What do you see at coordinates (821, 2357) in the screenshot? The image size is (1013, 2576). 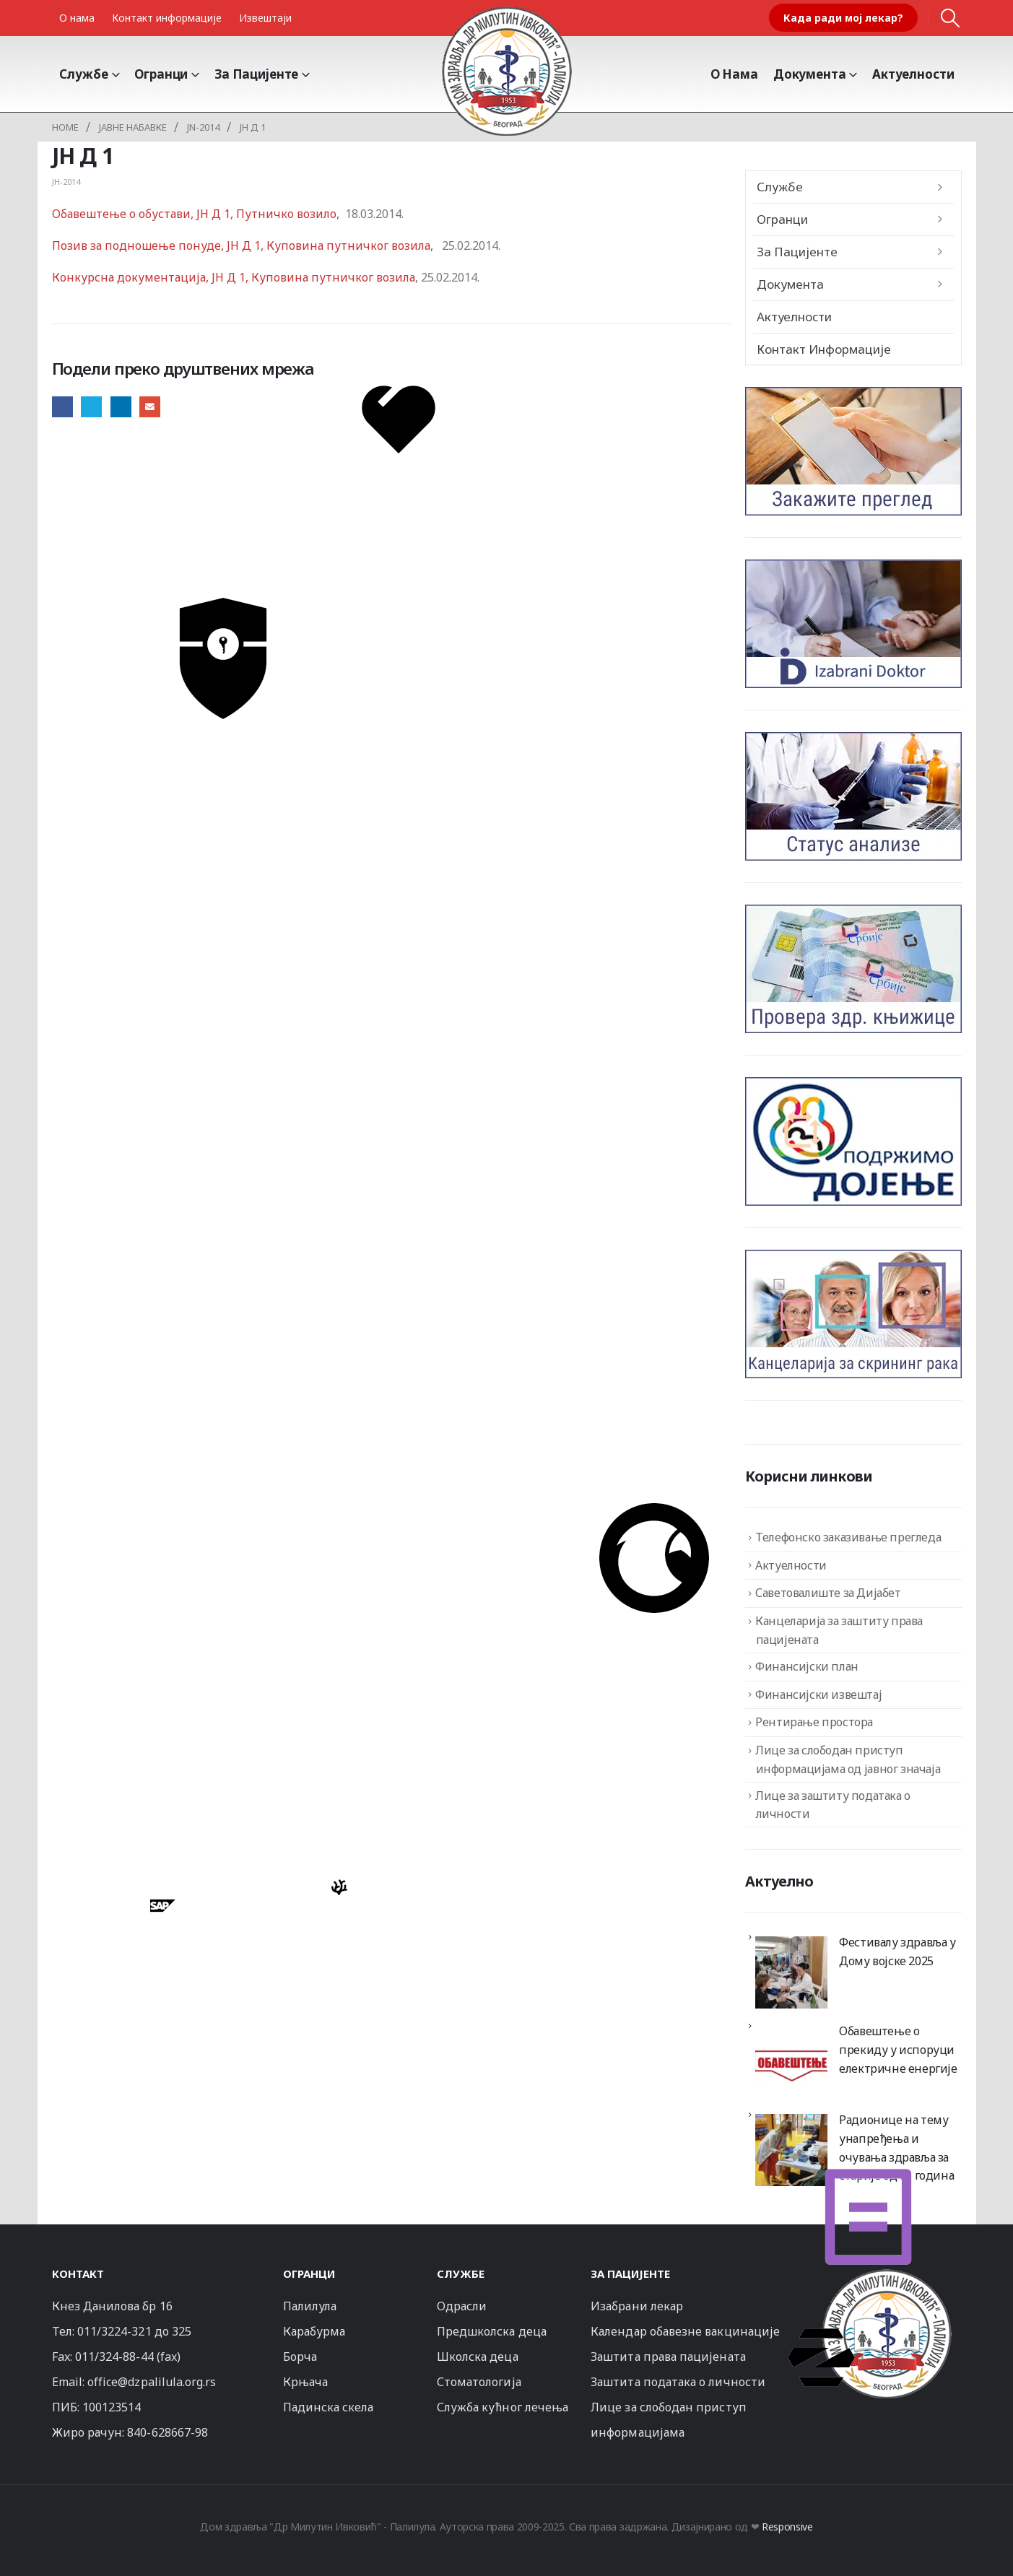 I see `zorin os logo` at bounding box center [821, 2357].